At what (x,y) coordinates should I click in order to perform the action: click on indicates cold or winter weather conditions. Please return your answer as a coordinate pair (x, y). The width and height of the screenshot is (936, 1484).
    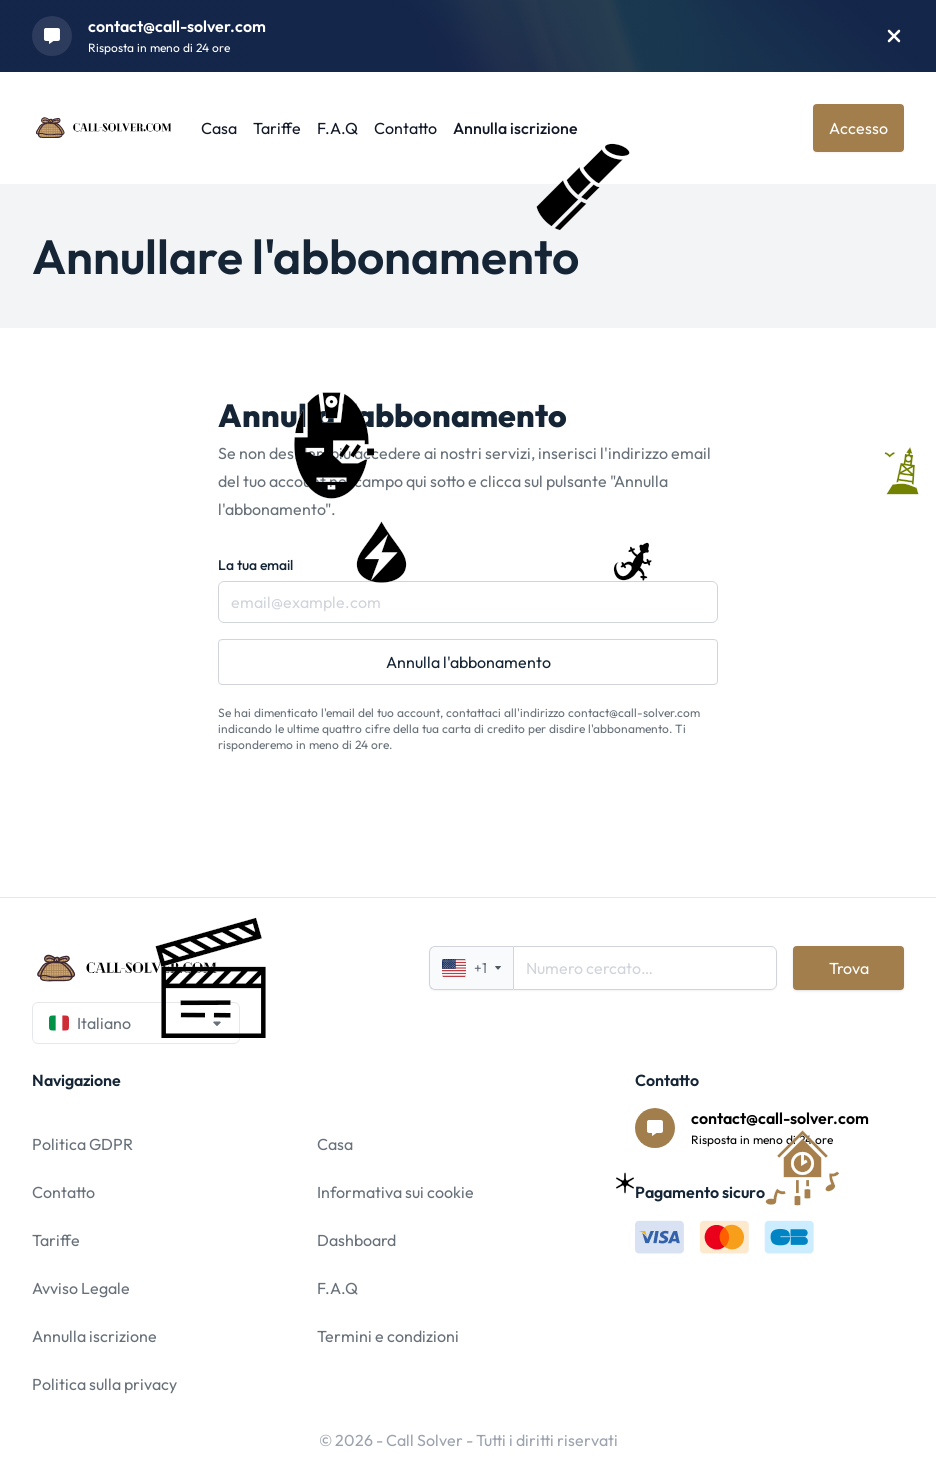
    Looking at the image, I should click on (625, 1183).